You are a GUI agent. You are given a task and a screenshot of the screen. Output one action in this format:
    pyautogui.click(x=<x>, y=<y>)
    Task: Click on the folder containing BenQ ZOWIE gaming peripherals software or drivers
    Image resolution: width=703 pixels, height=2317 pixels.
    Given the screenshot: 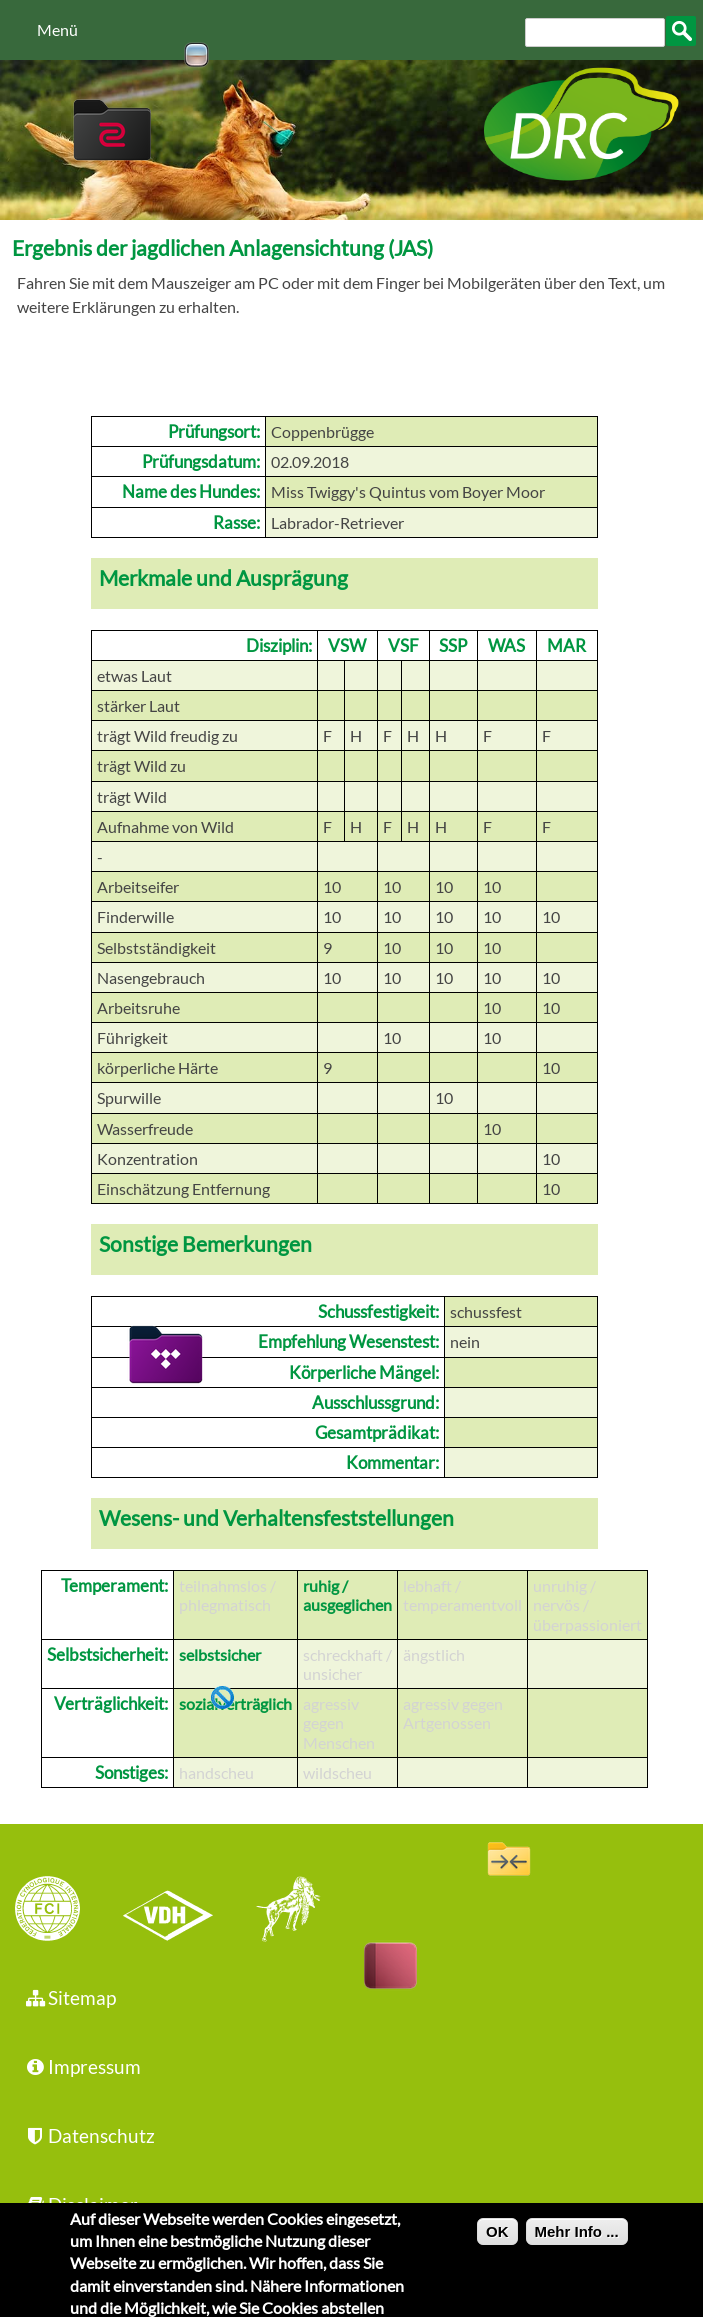 What is the action you would take?
    pyautogui.click(x=112, y=132)
    